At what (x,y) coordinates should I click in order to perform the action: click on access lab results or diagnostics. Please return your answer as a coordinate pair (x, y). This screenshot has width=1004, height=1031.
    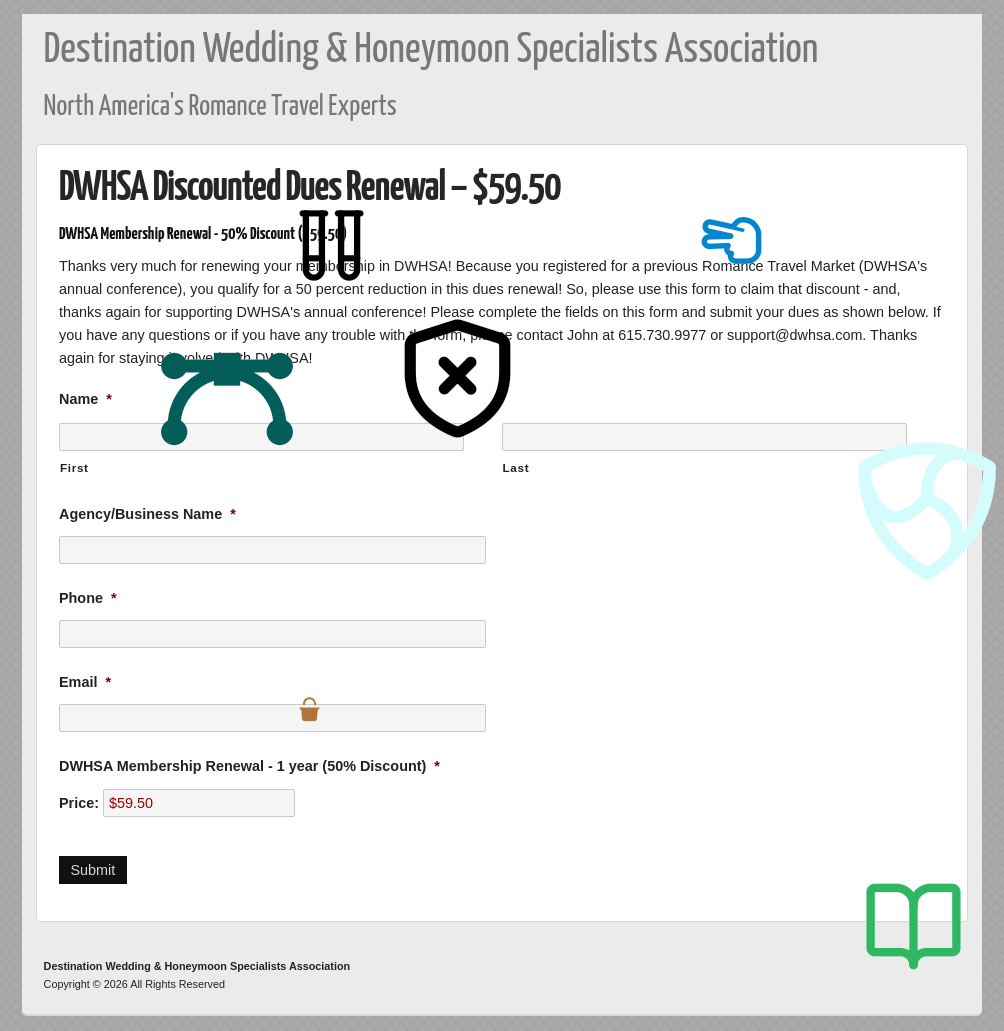
    Looking at the image, I should click on (331, 245).